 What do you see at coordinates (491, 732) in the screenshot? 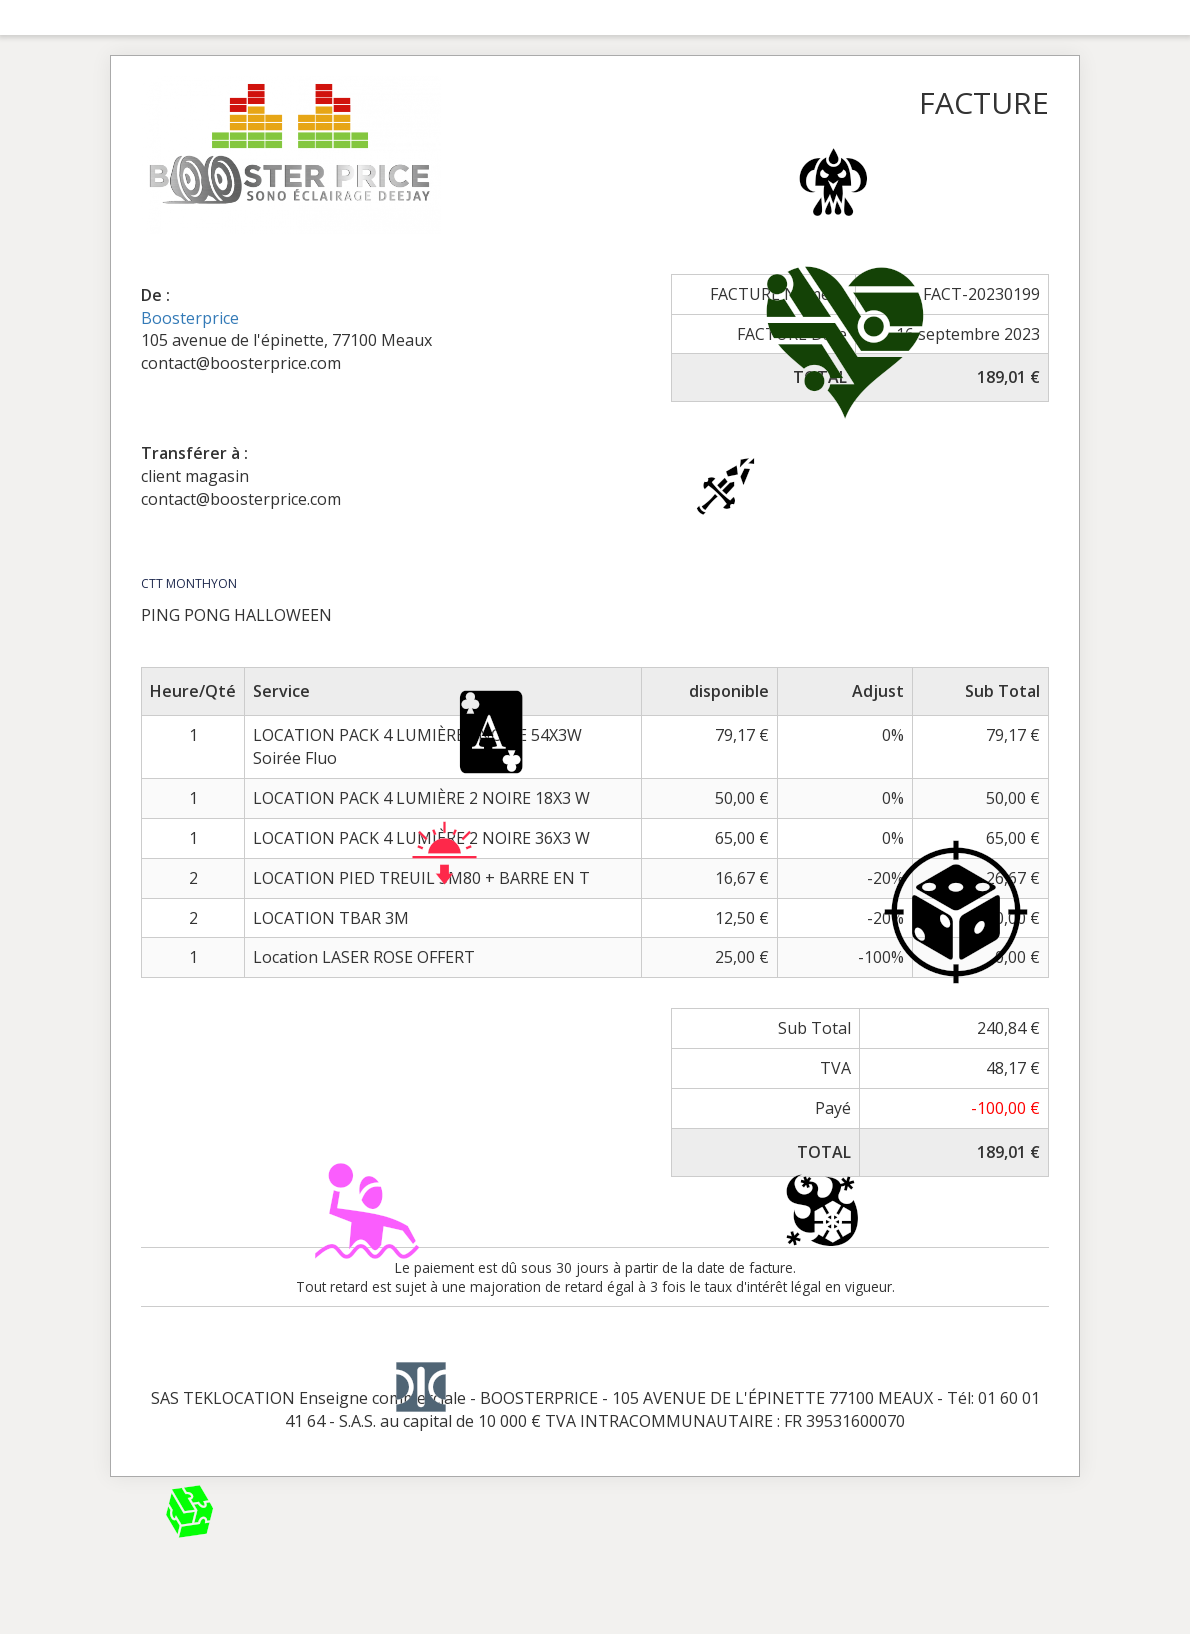
I see `play a card game` at bounding box center [491, 732].